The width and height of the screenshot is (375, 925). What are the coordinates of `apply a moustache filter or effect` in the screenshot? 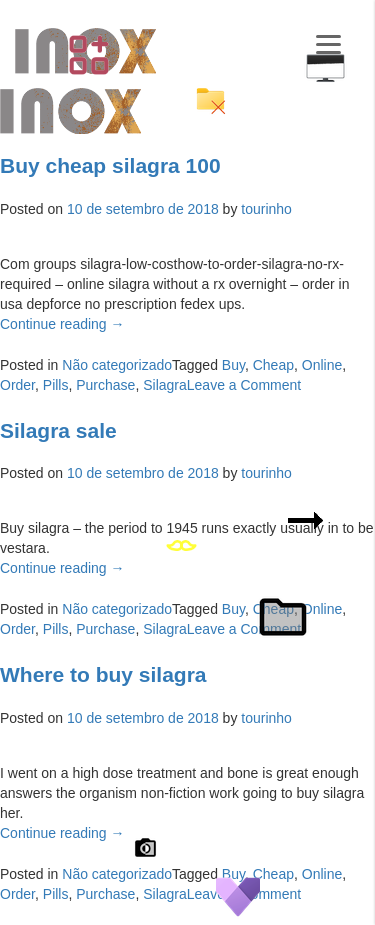 It's located at (181, 545).